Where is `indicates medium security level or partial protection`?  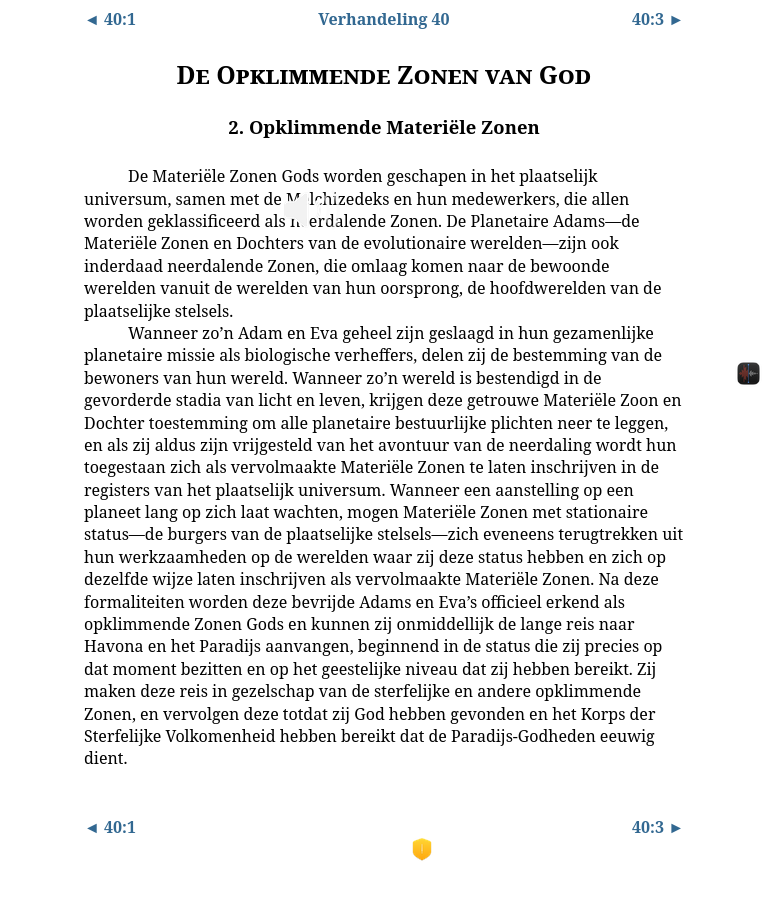
indicates medium security level or partial protection is located at coordinates (422, 850).